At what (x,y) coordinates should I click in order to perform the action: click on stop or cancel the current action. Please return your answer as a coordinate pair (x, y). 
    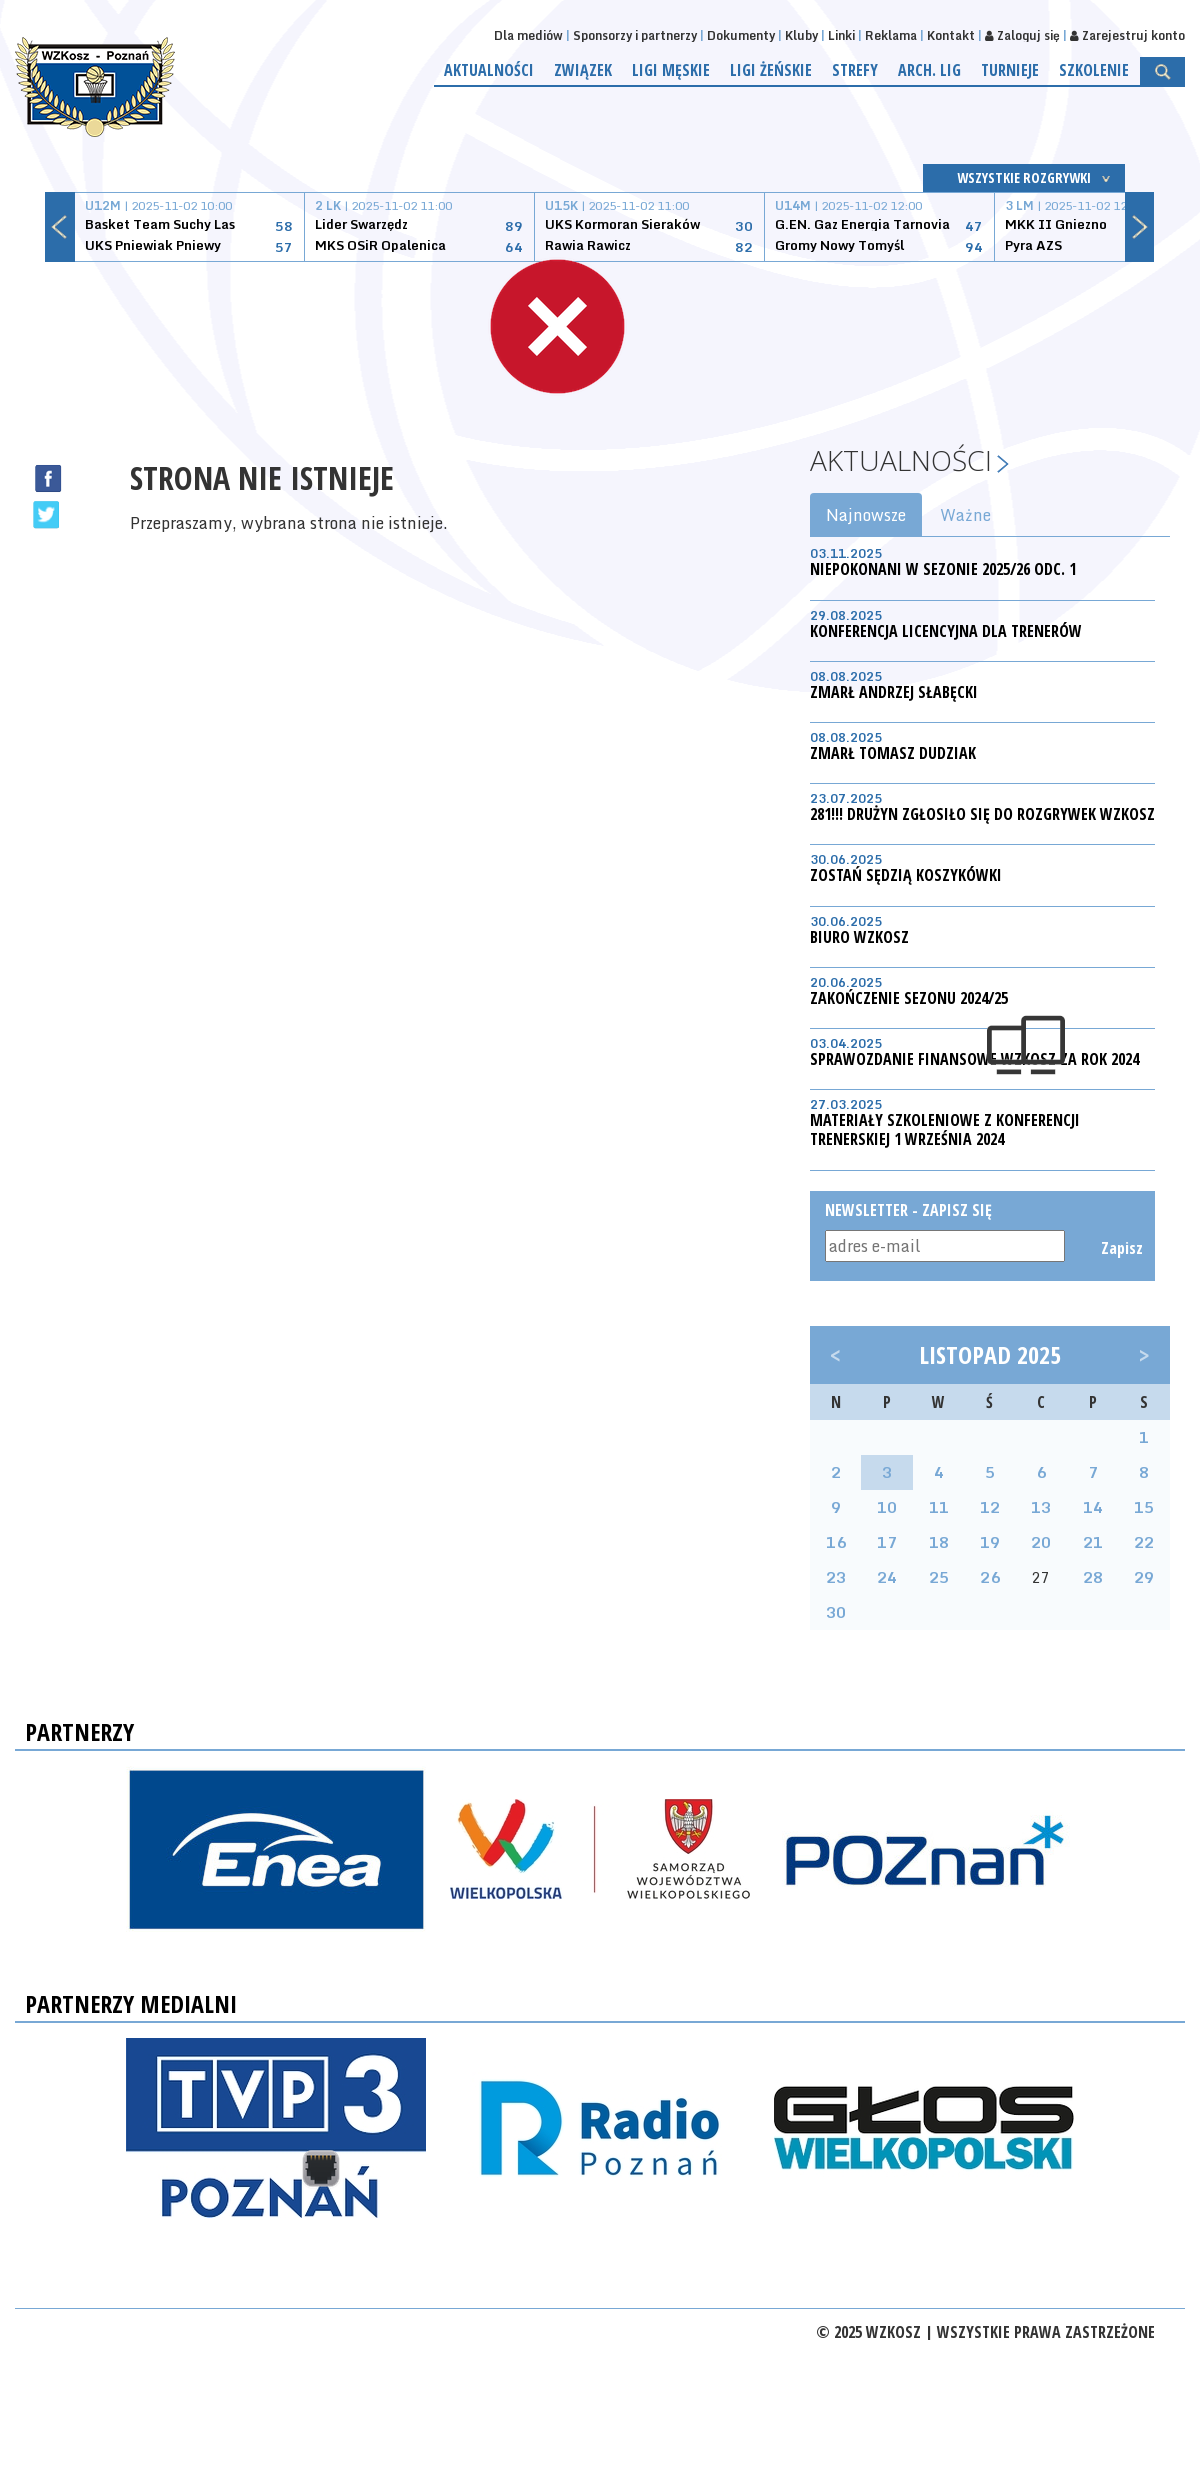
    Looking at the image, I should click on (557, 326).